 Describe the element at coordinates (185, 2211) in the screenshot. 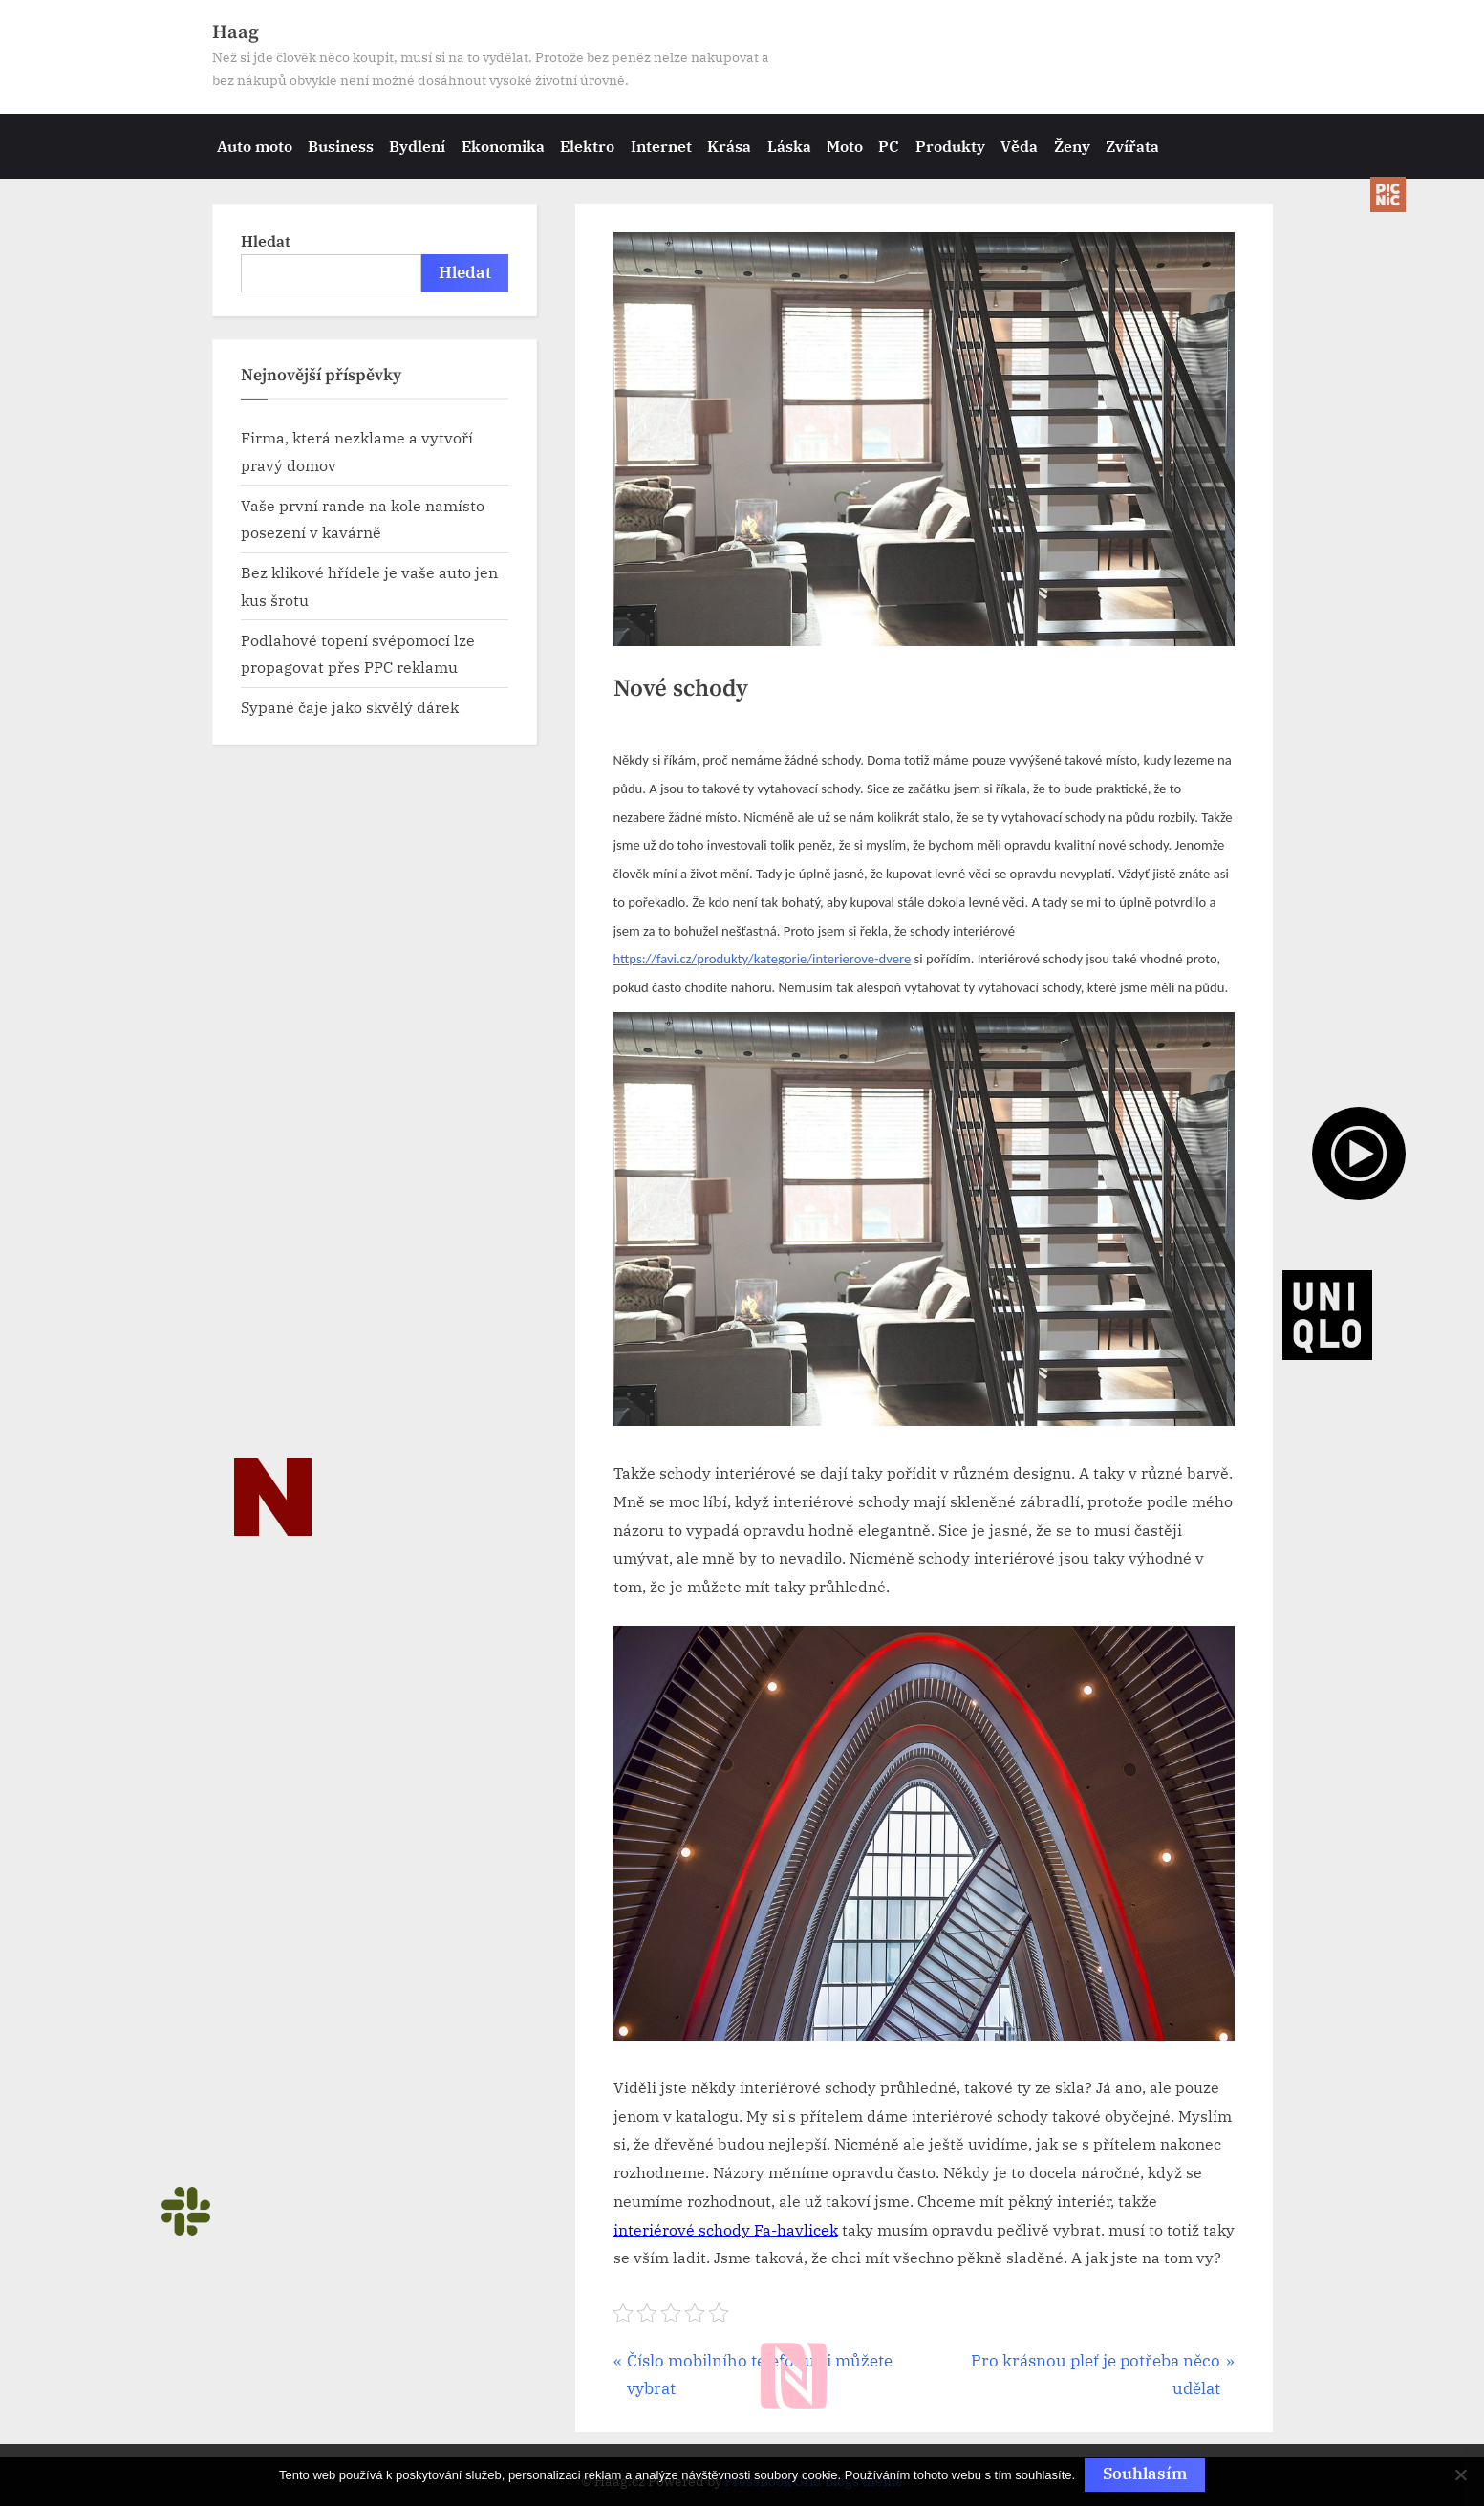

I see `open Slack messaging app` at that location.